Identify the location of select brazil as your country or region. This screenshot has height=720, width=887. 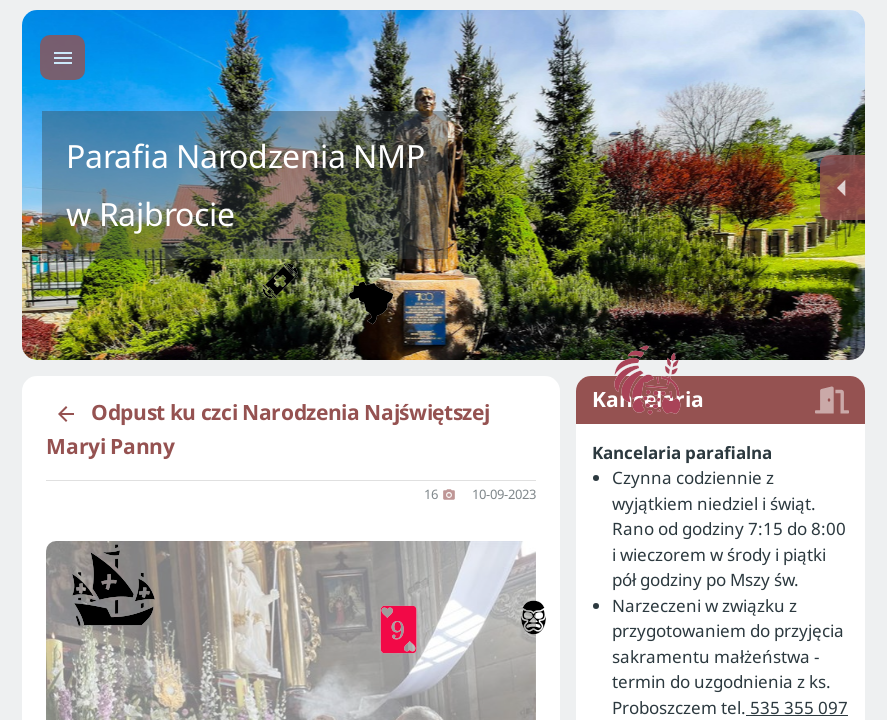
(371, 303).